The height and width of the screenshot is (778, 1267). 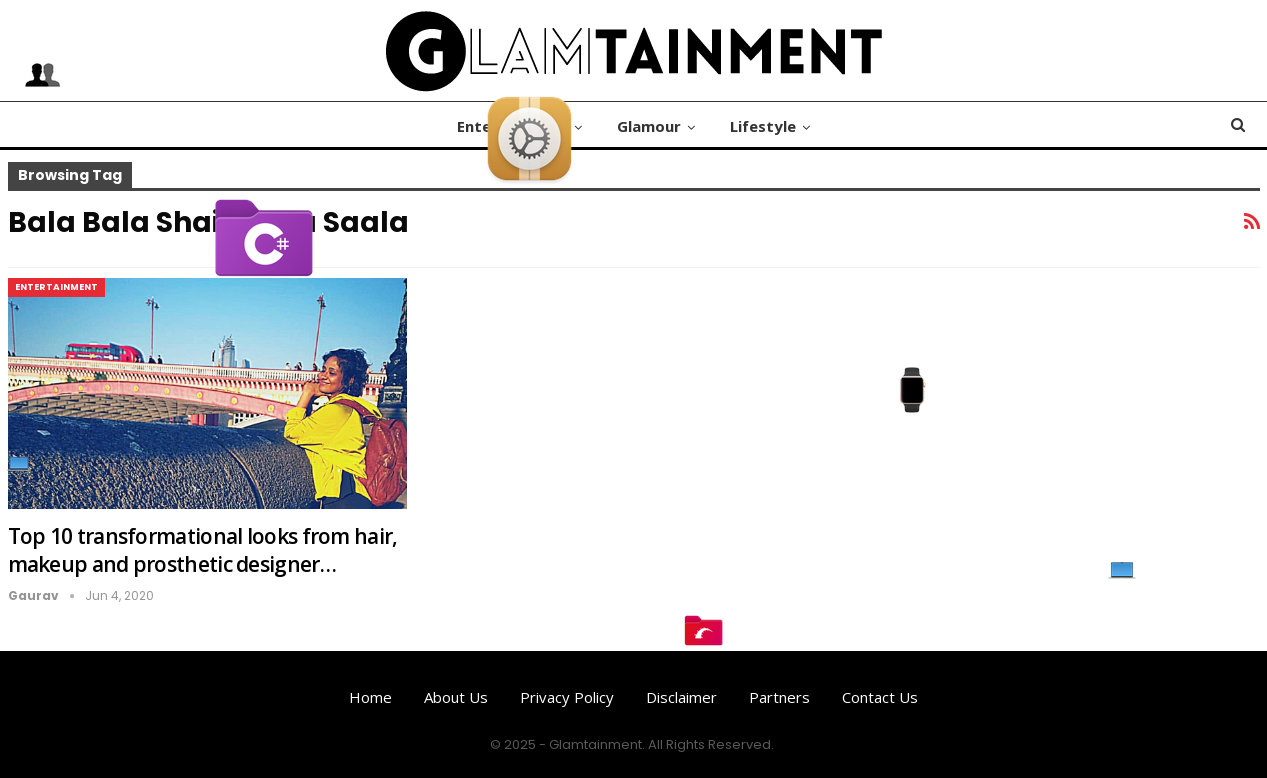 I want to click on represents this macbook pro device in system settings, so click(x=19, y=463).